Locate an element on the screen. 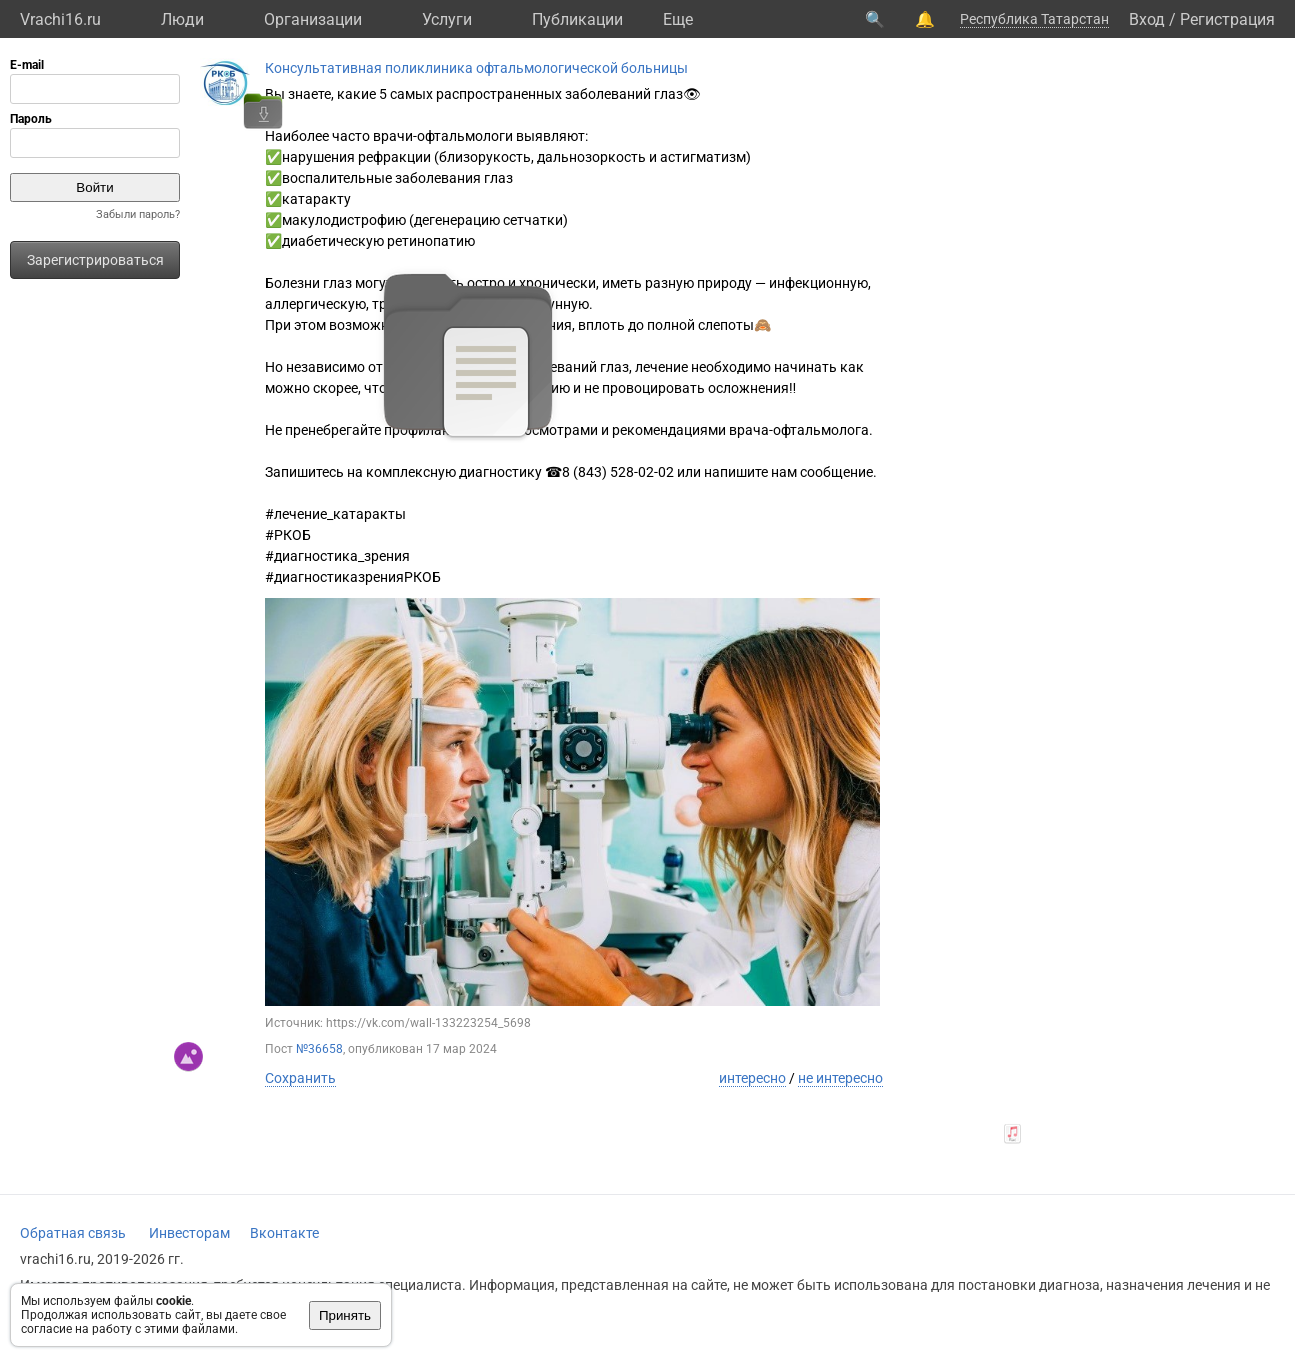 This screenshot has width=1295, height=1357. open an existing document or file is located at coordinates (468, 352).